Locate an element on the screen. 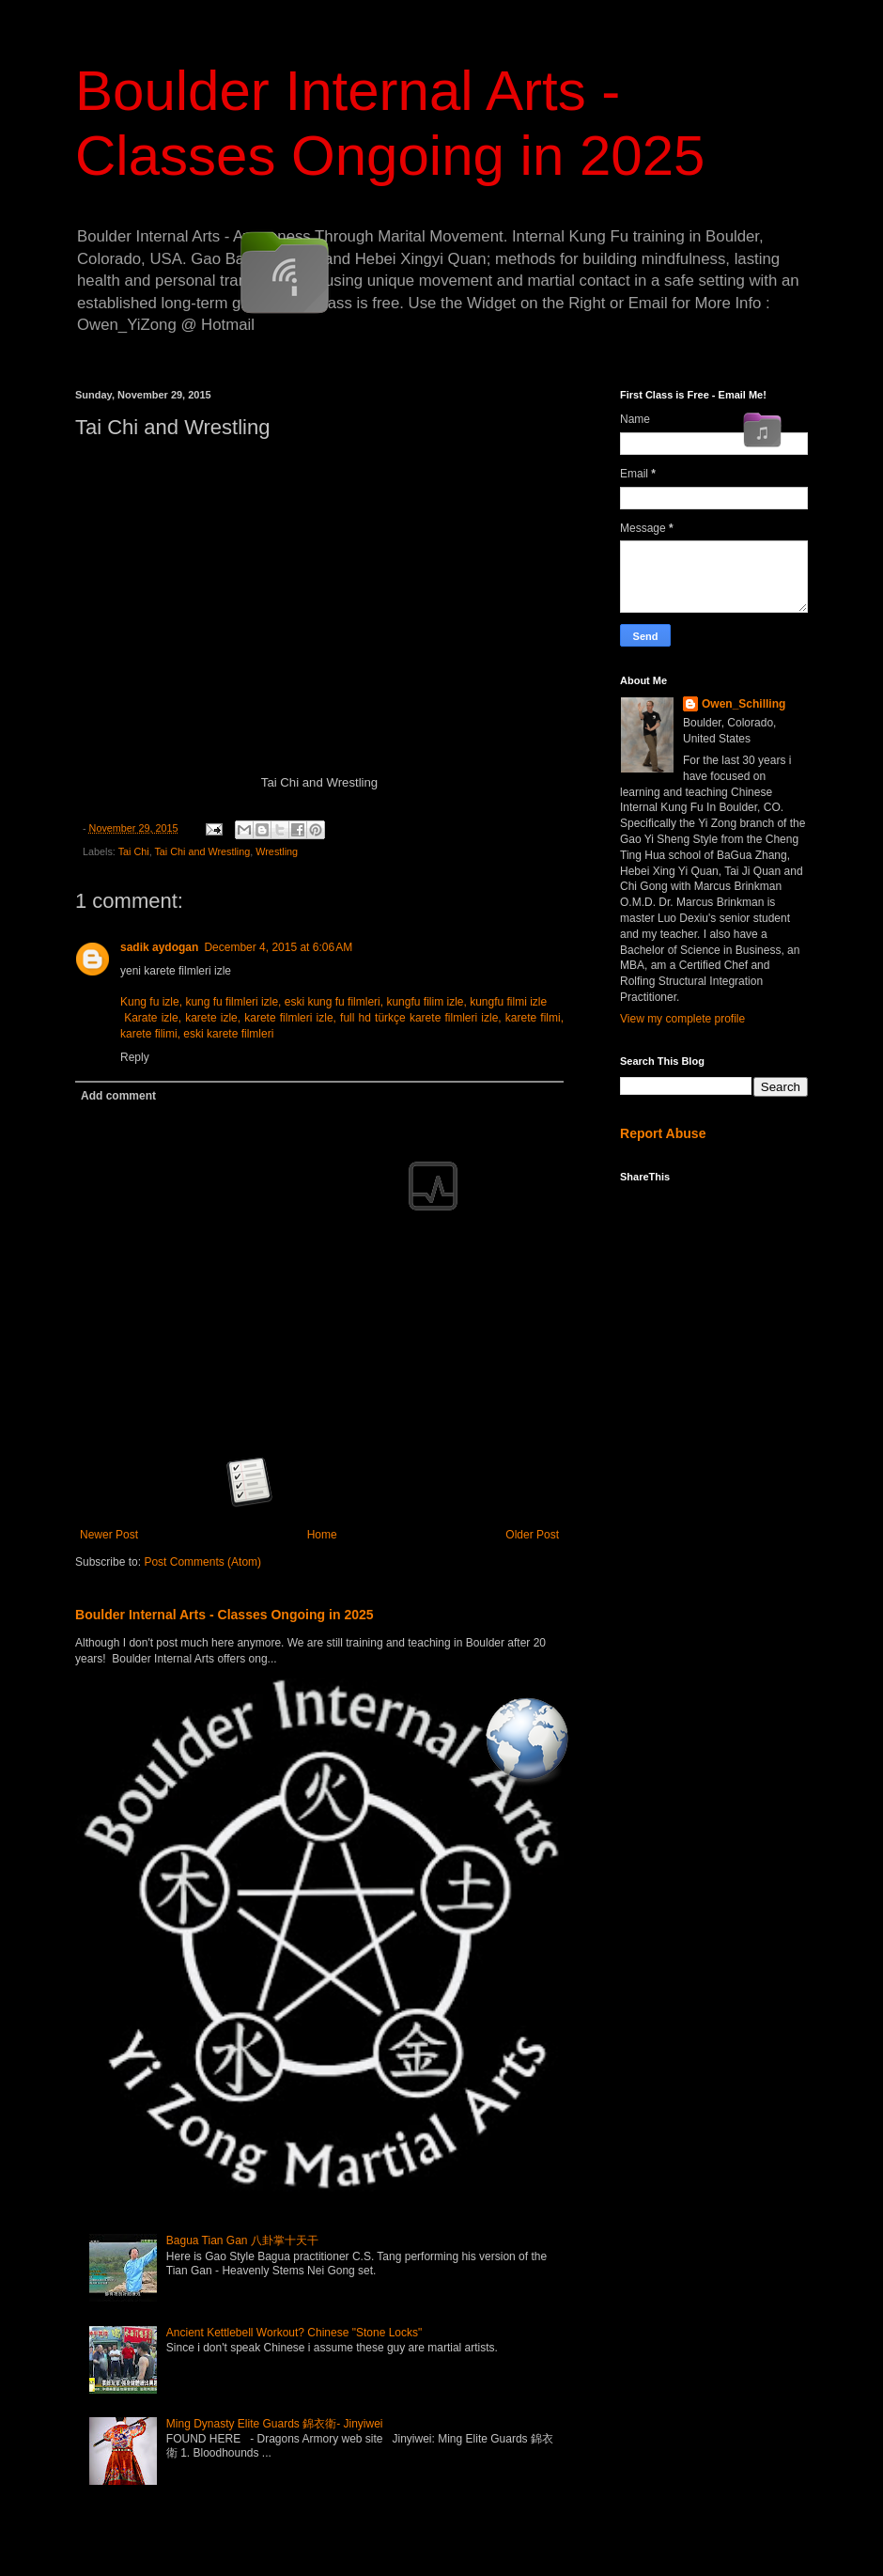 The image size is (883, 2576). open system monitor or activity monitor is located at coordinates (433, 1186).